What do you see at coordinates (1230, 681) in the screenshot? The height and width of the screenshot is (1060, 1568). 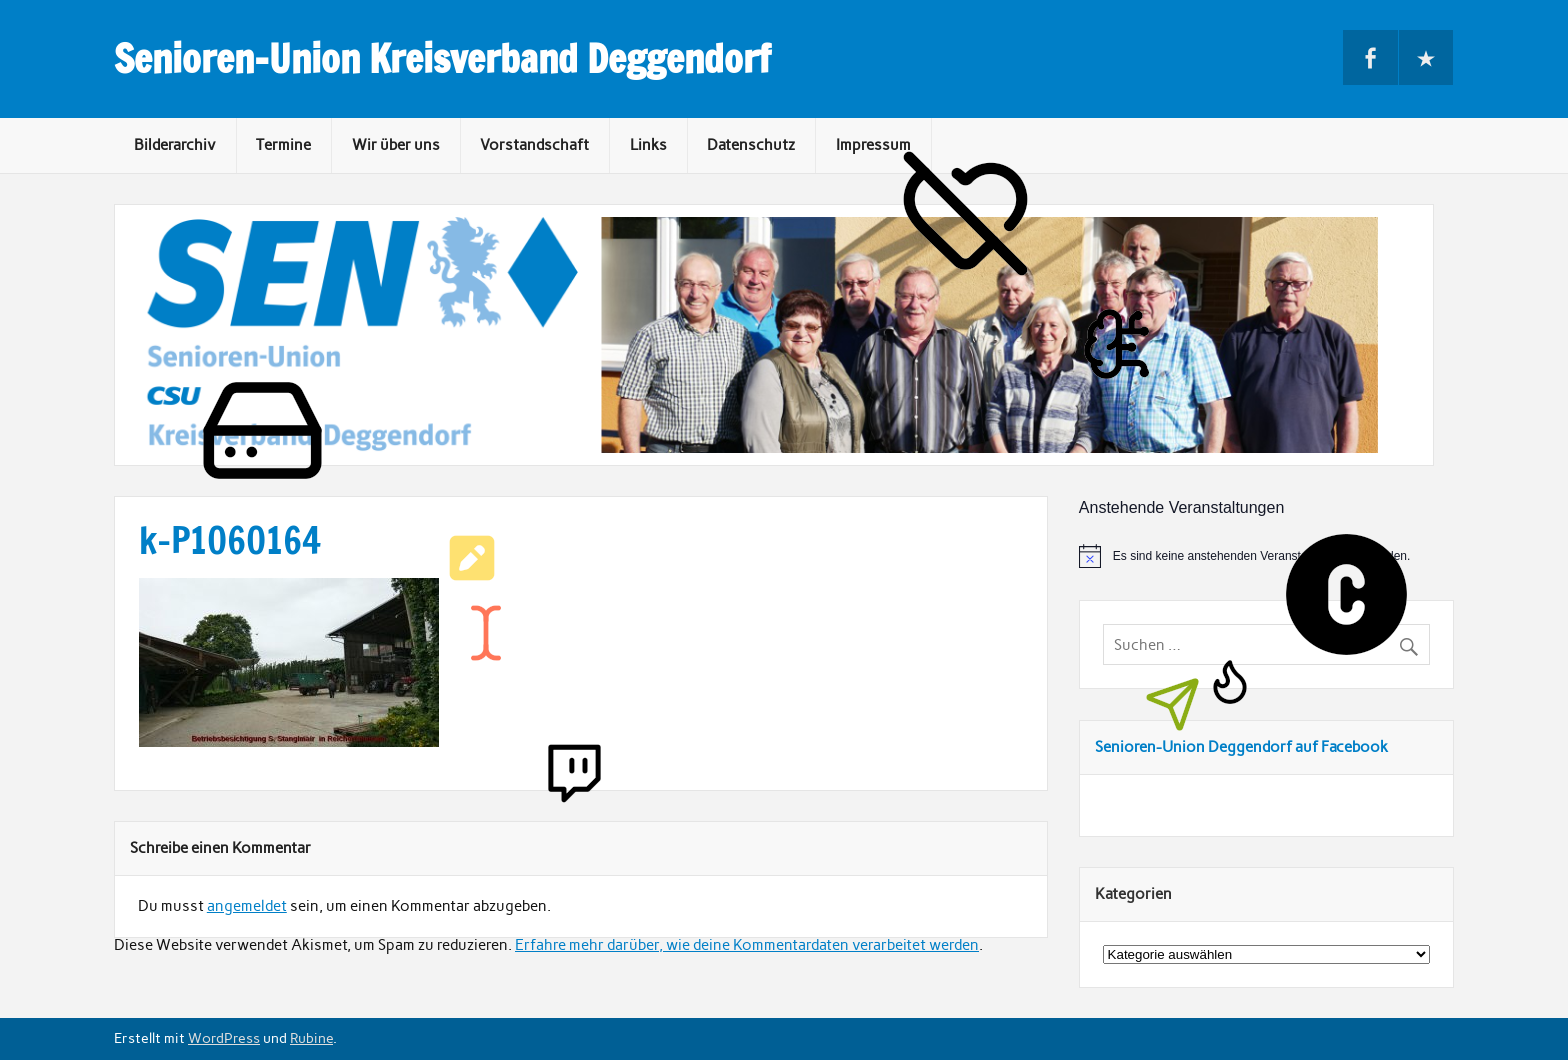 I see `indicates trending or hot content` at bounding box center [1230, 681].